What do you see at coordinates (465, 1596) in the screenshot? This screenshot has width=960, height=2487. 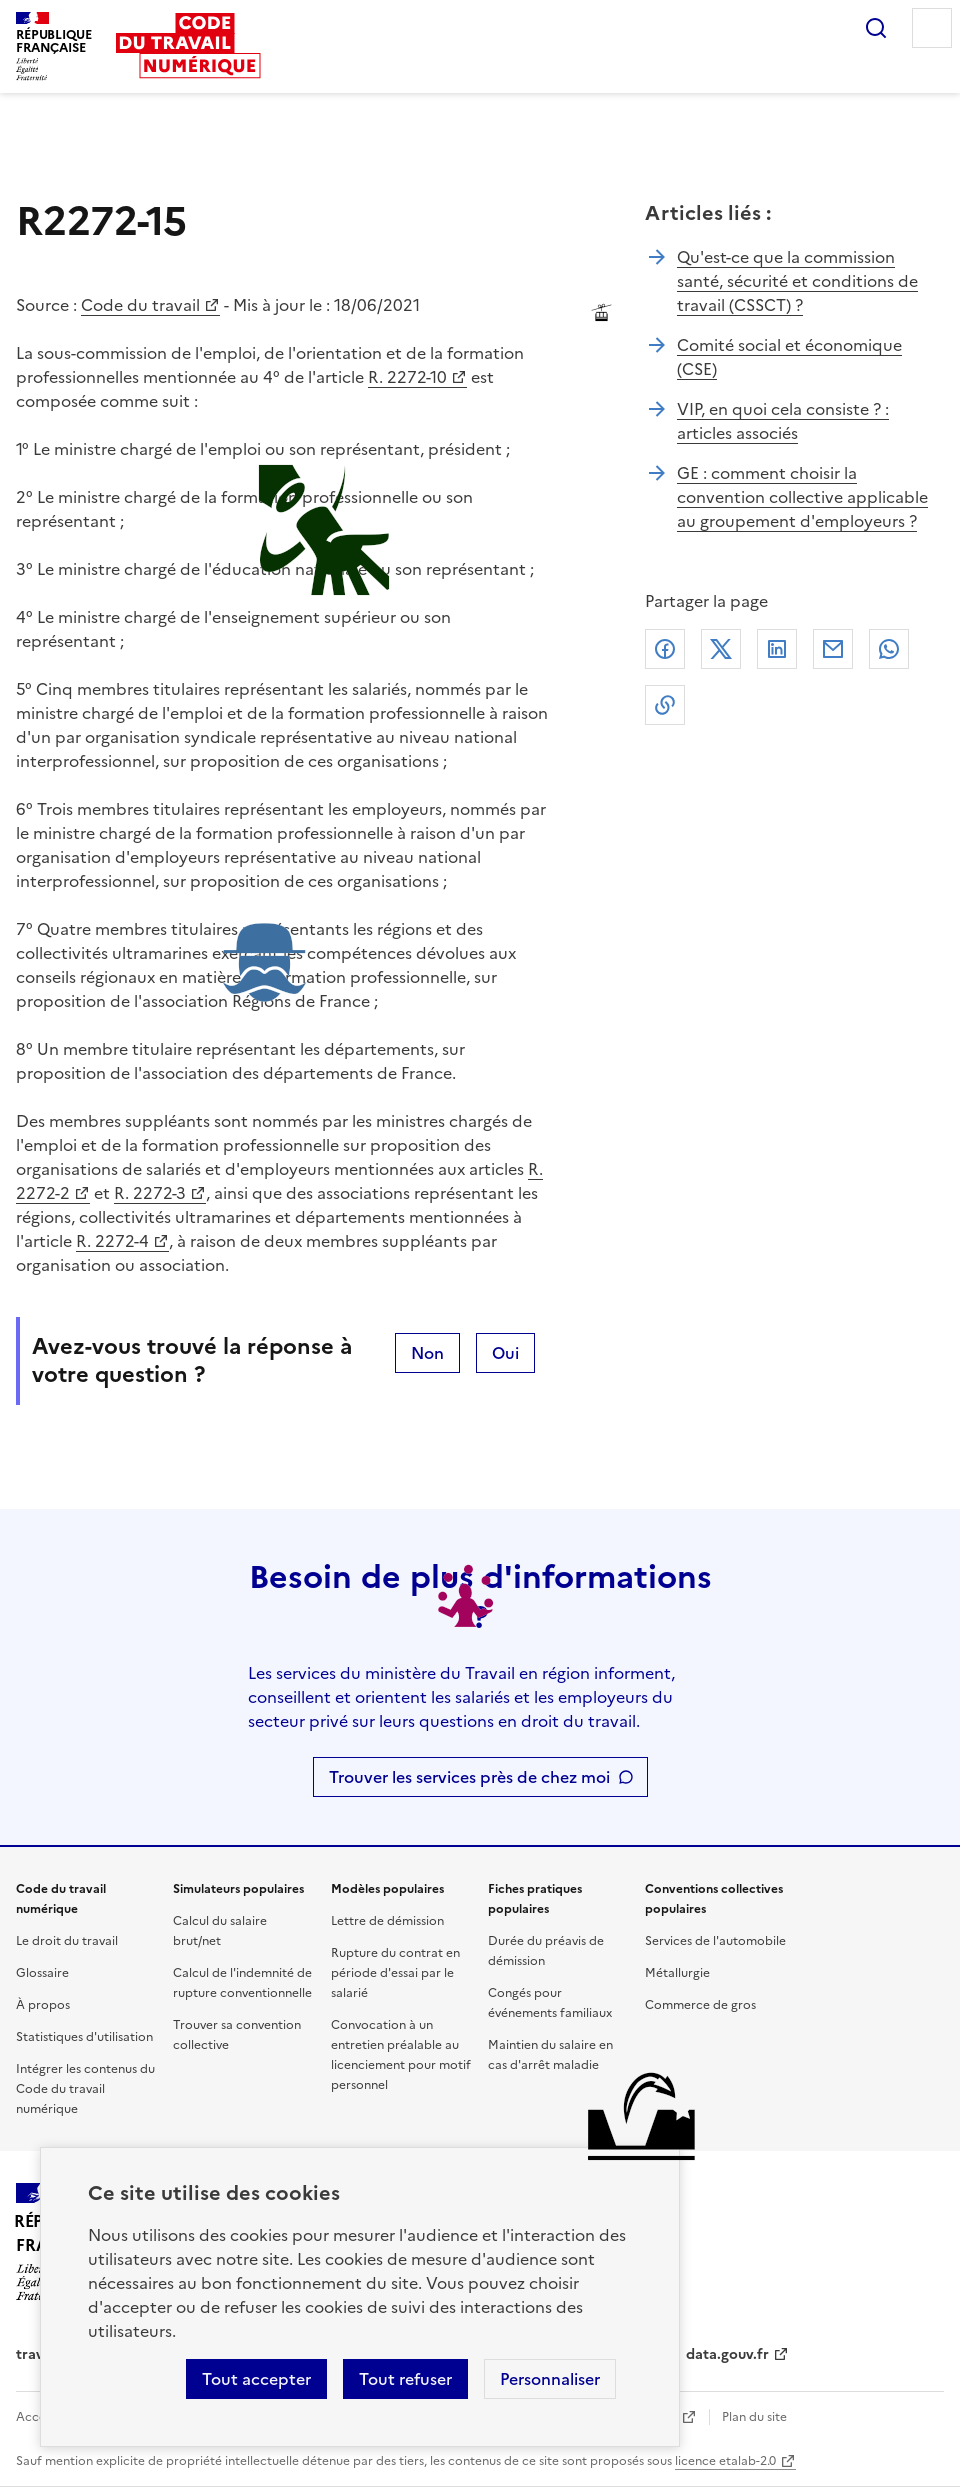 I see `indicates a skill-based or dexterity game mode` at bounding box center [465, 1596].